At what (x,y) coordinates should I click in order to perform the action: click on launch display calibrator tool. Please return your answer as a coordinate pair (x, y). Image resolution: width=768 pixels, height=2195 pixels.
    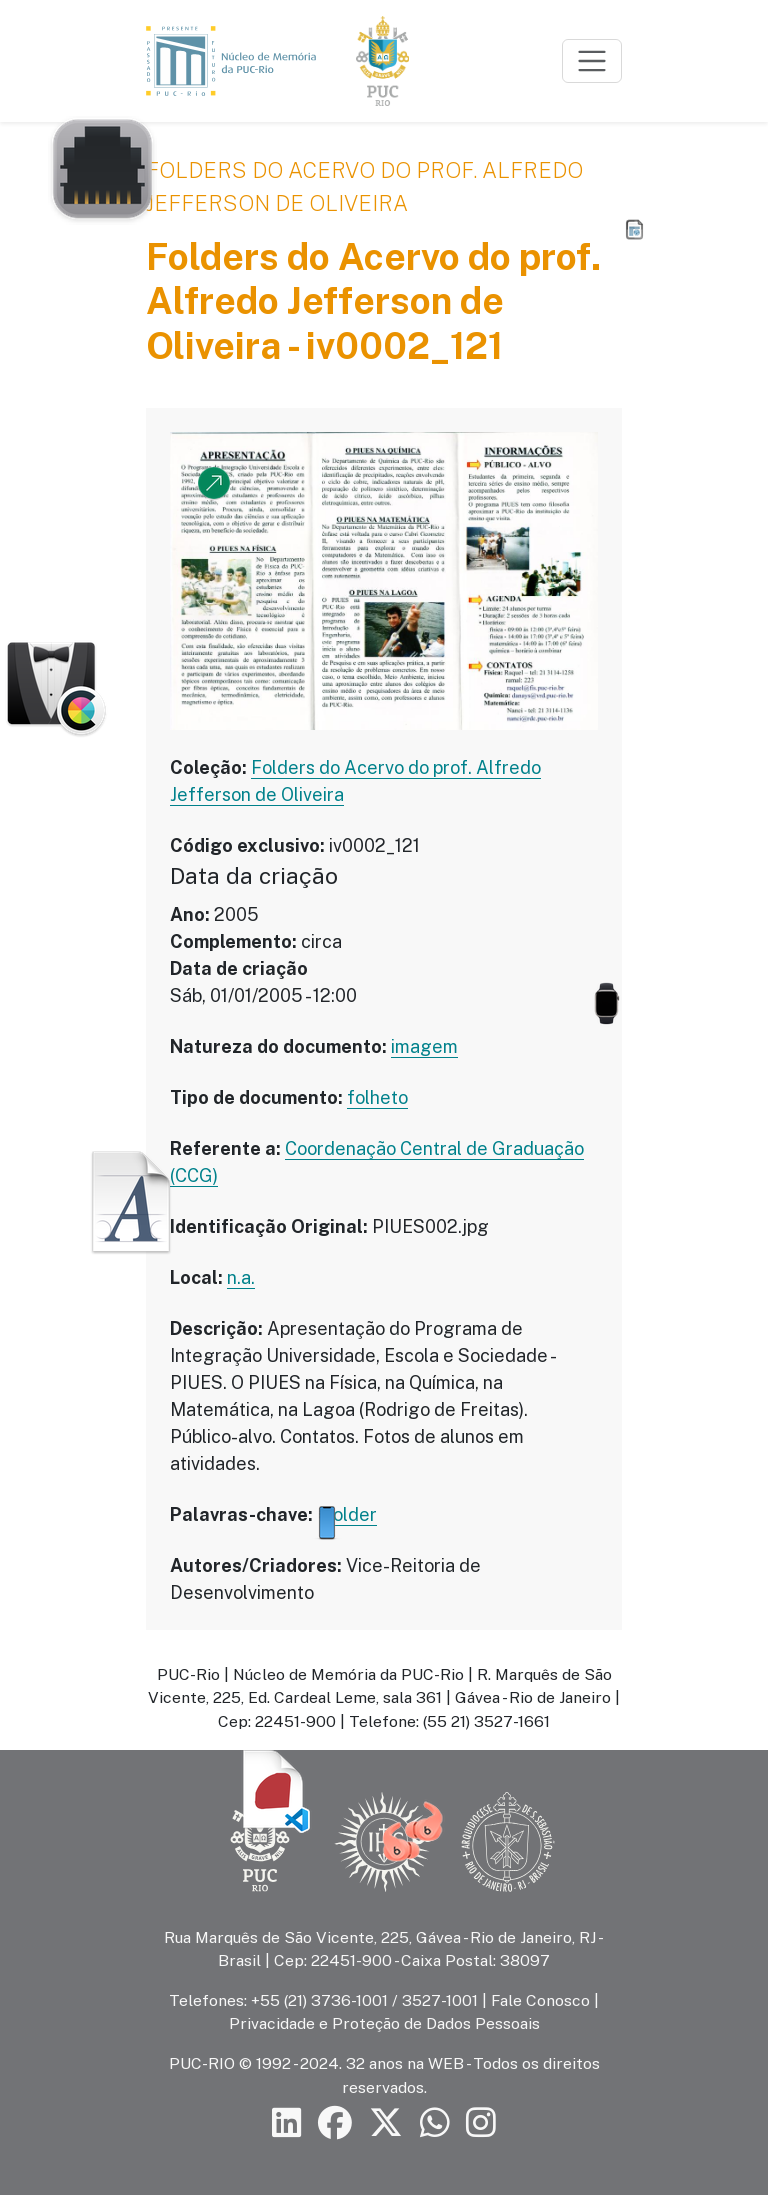
    Looking at the image, I should click on (56, 688).